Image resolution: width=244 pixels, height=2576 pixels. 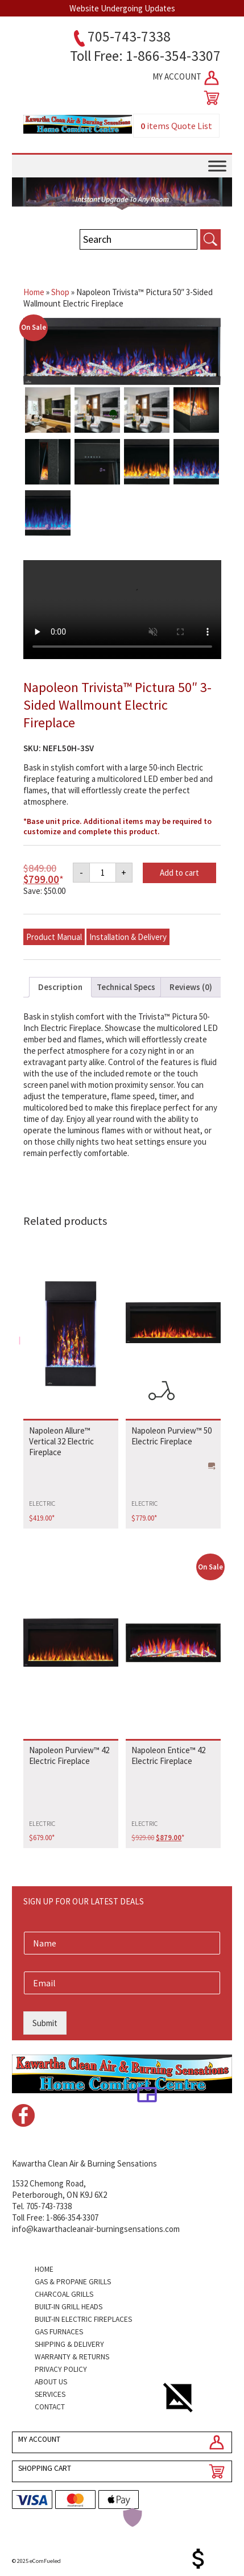 I want to click on select scooter as transportation mode, so click(x=162, y=1391).